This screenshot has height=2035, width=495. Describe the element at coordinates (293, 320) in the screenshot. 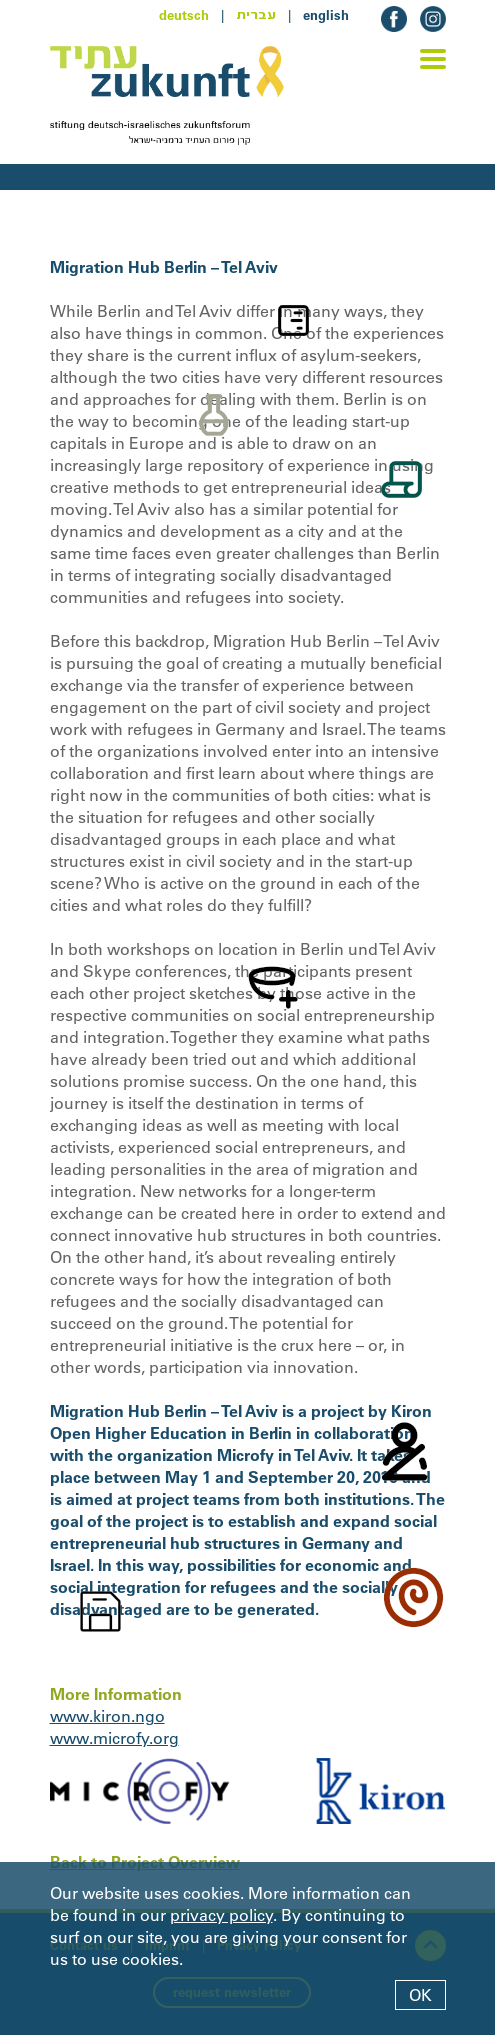

I see `align content to the right with full height stretch` at that location.